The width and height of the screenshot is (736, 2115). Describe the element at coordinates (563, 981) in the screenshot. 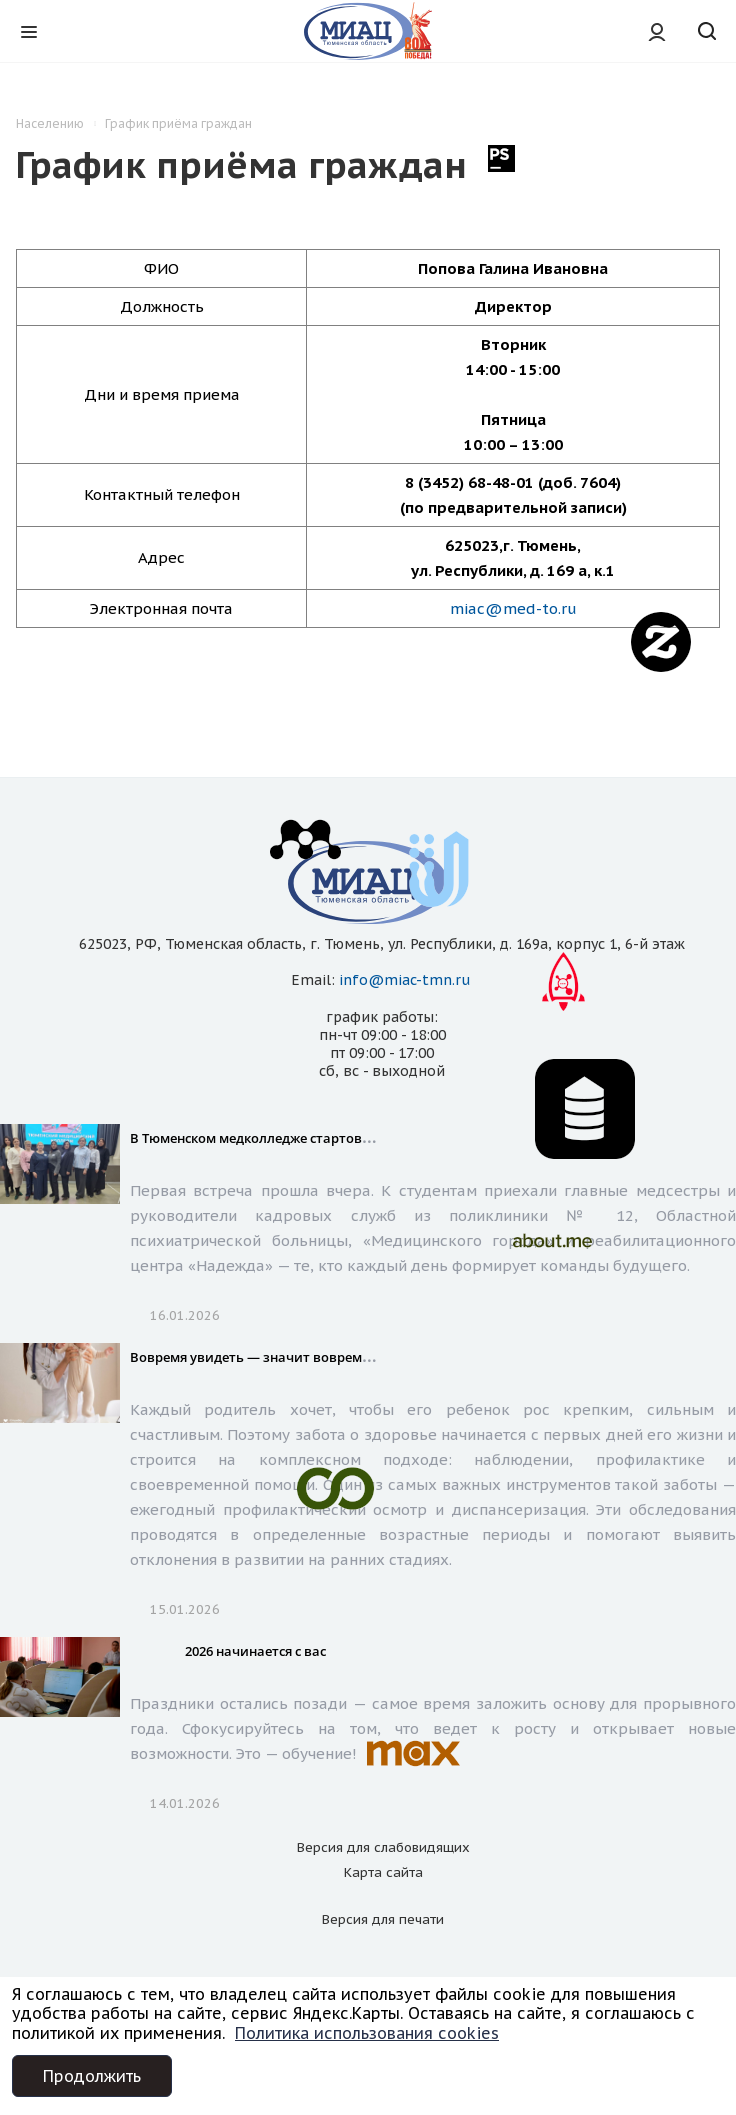

I see `Apache RocketMQ logo` at that location.